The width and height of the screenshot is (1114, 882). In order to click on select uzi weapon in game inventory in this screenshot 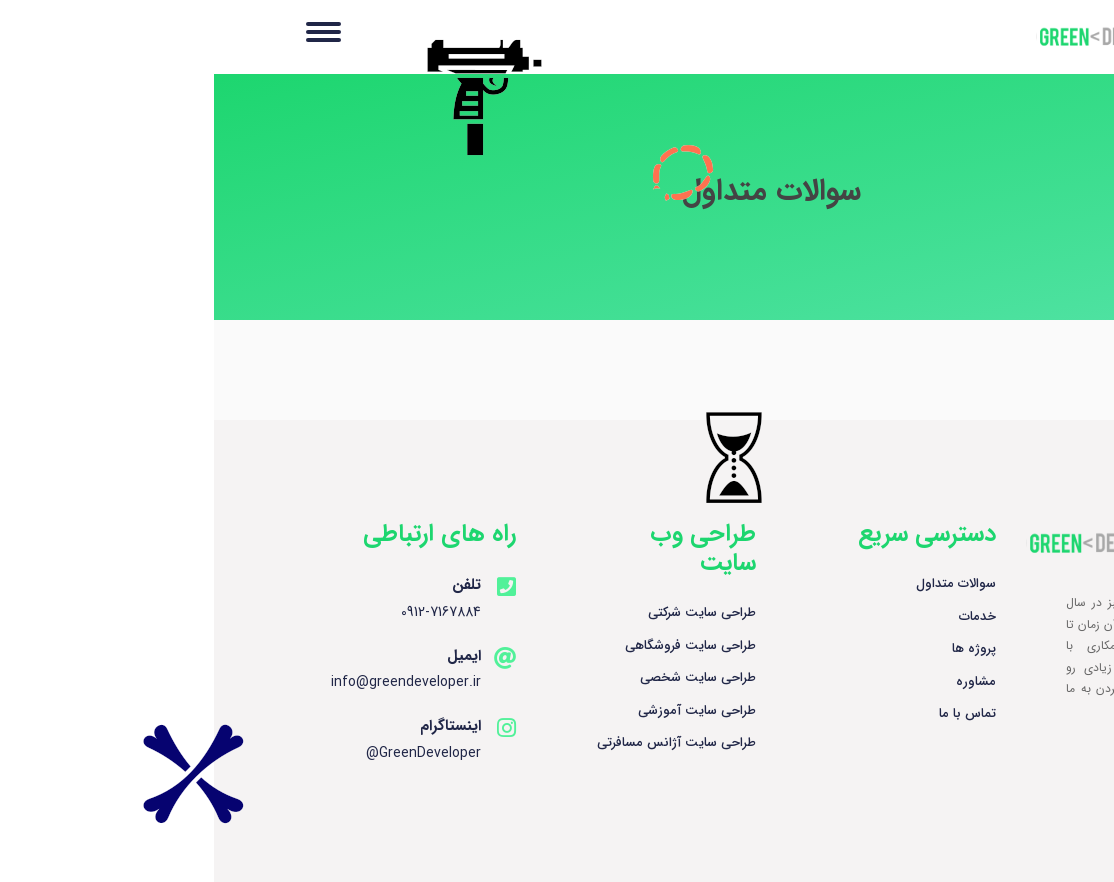, I will do `click(484, 97)`.